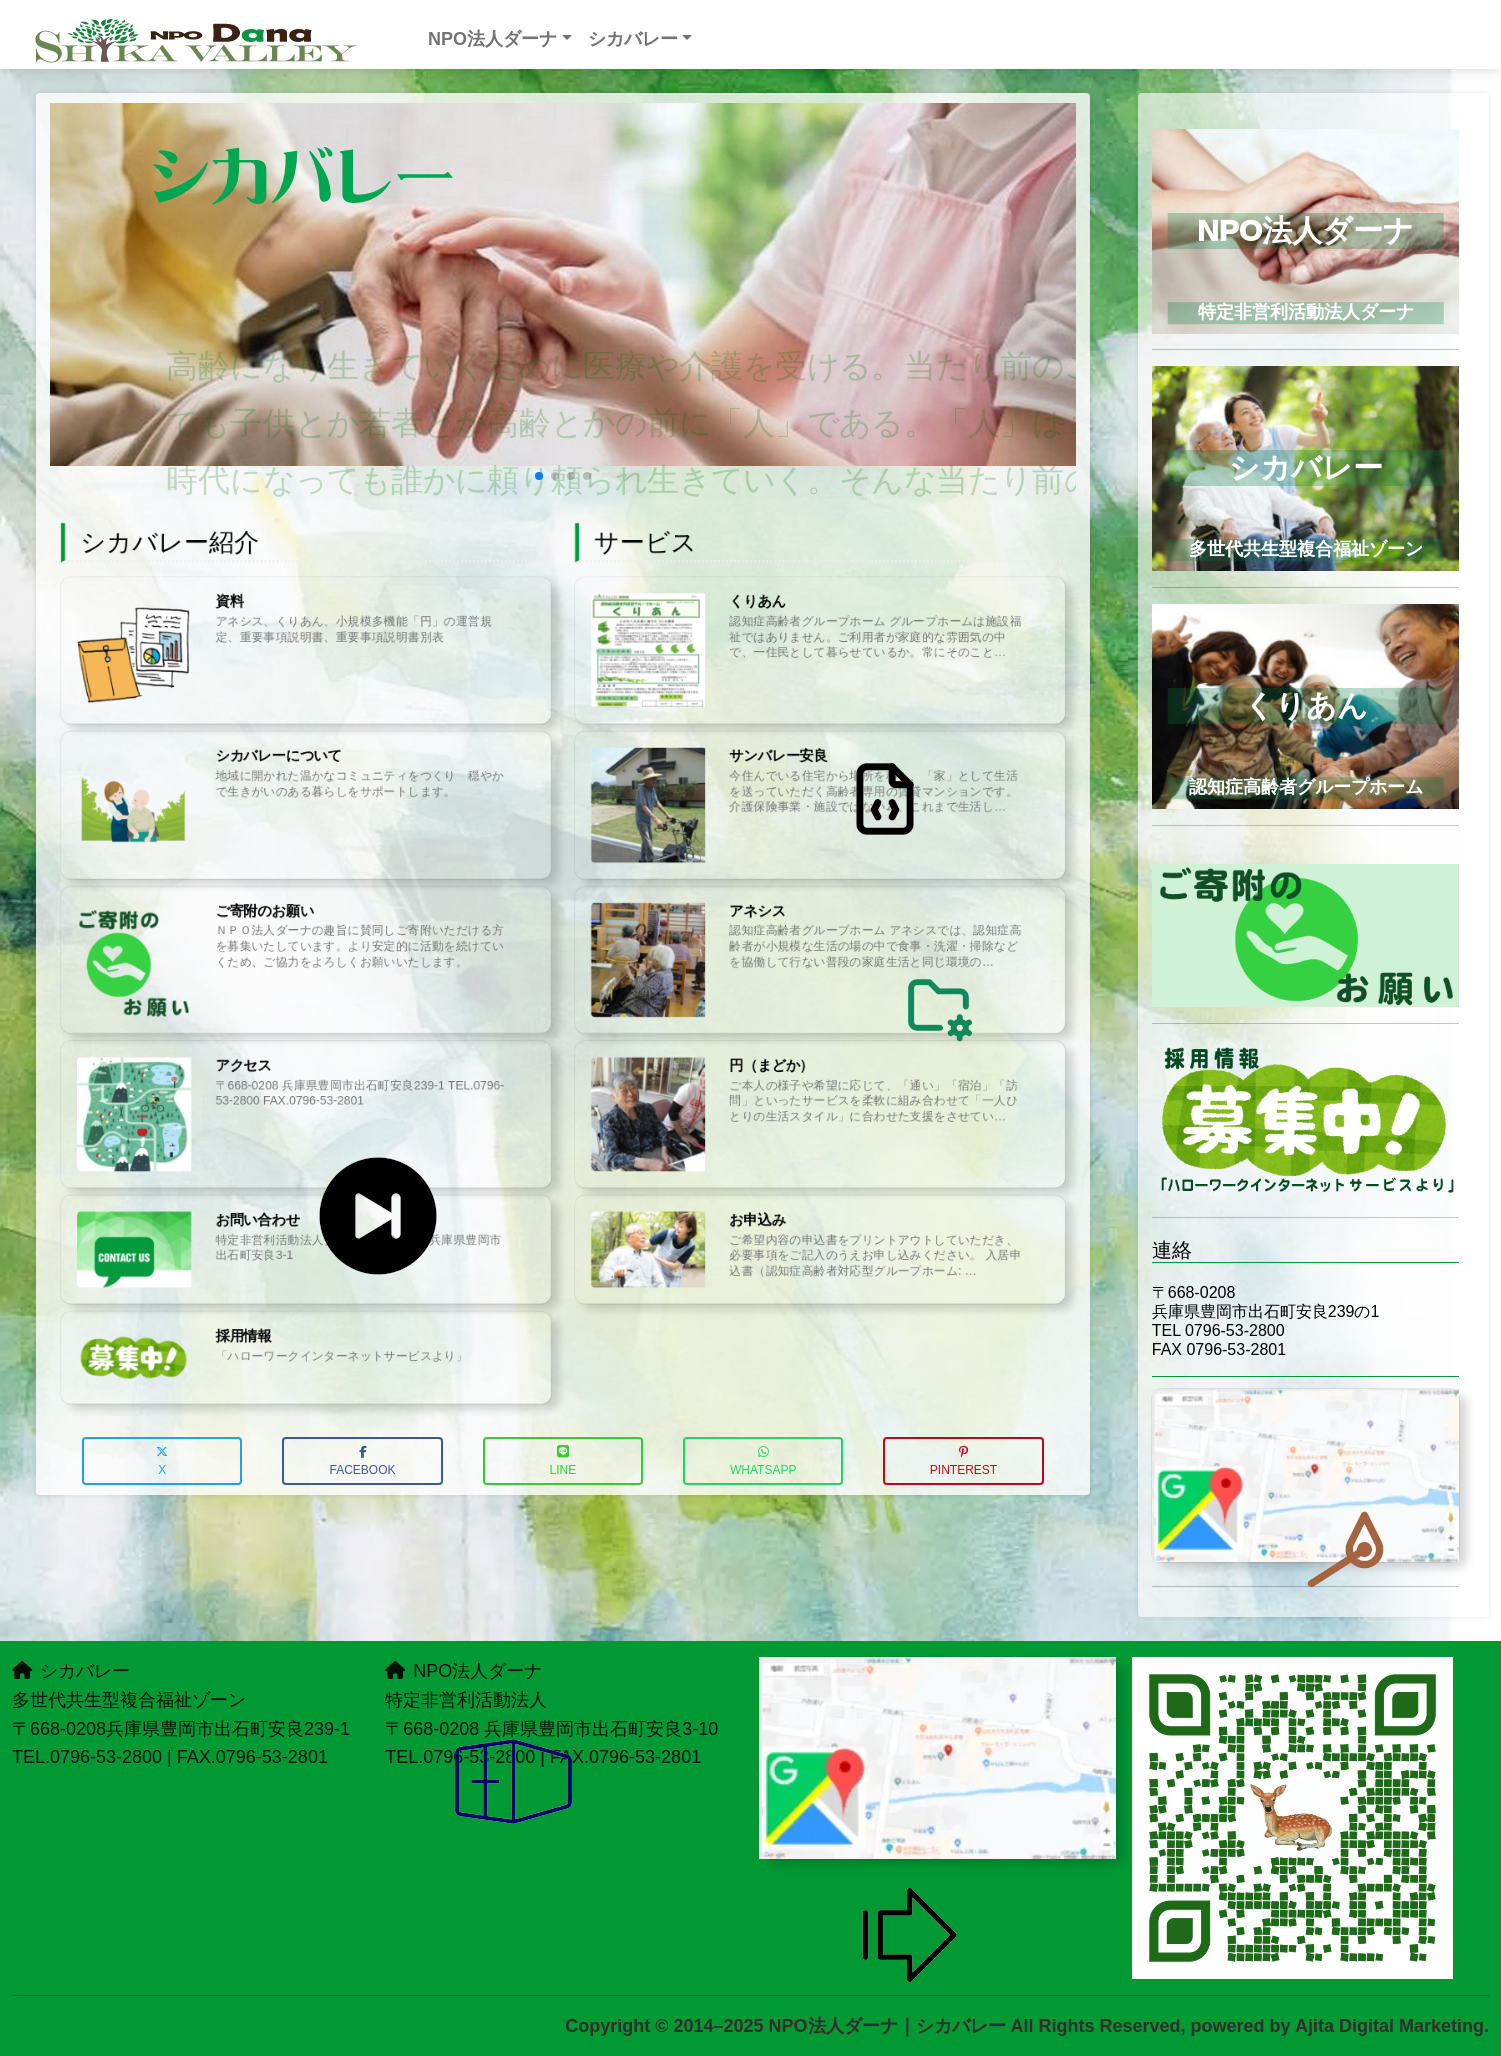 The width and height of the screenshot is (1501, 2056). I want to click on view source code file, so click(885, 799).